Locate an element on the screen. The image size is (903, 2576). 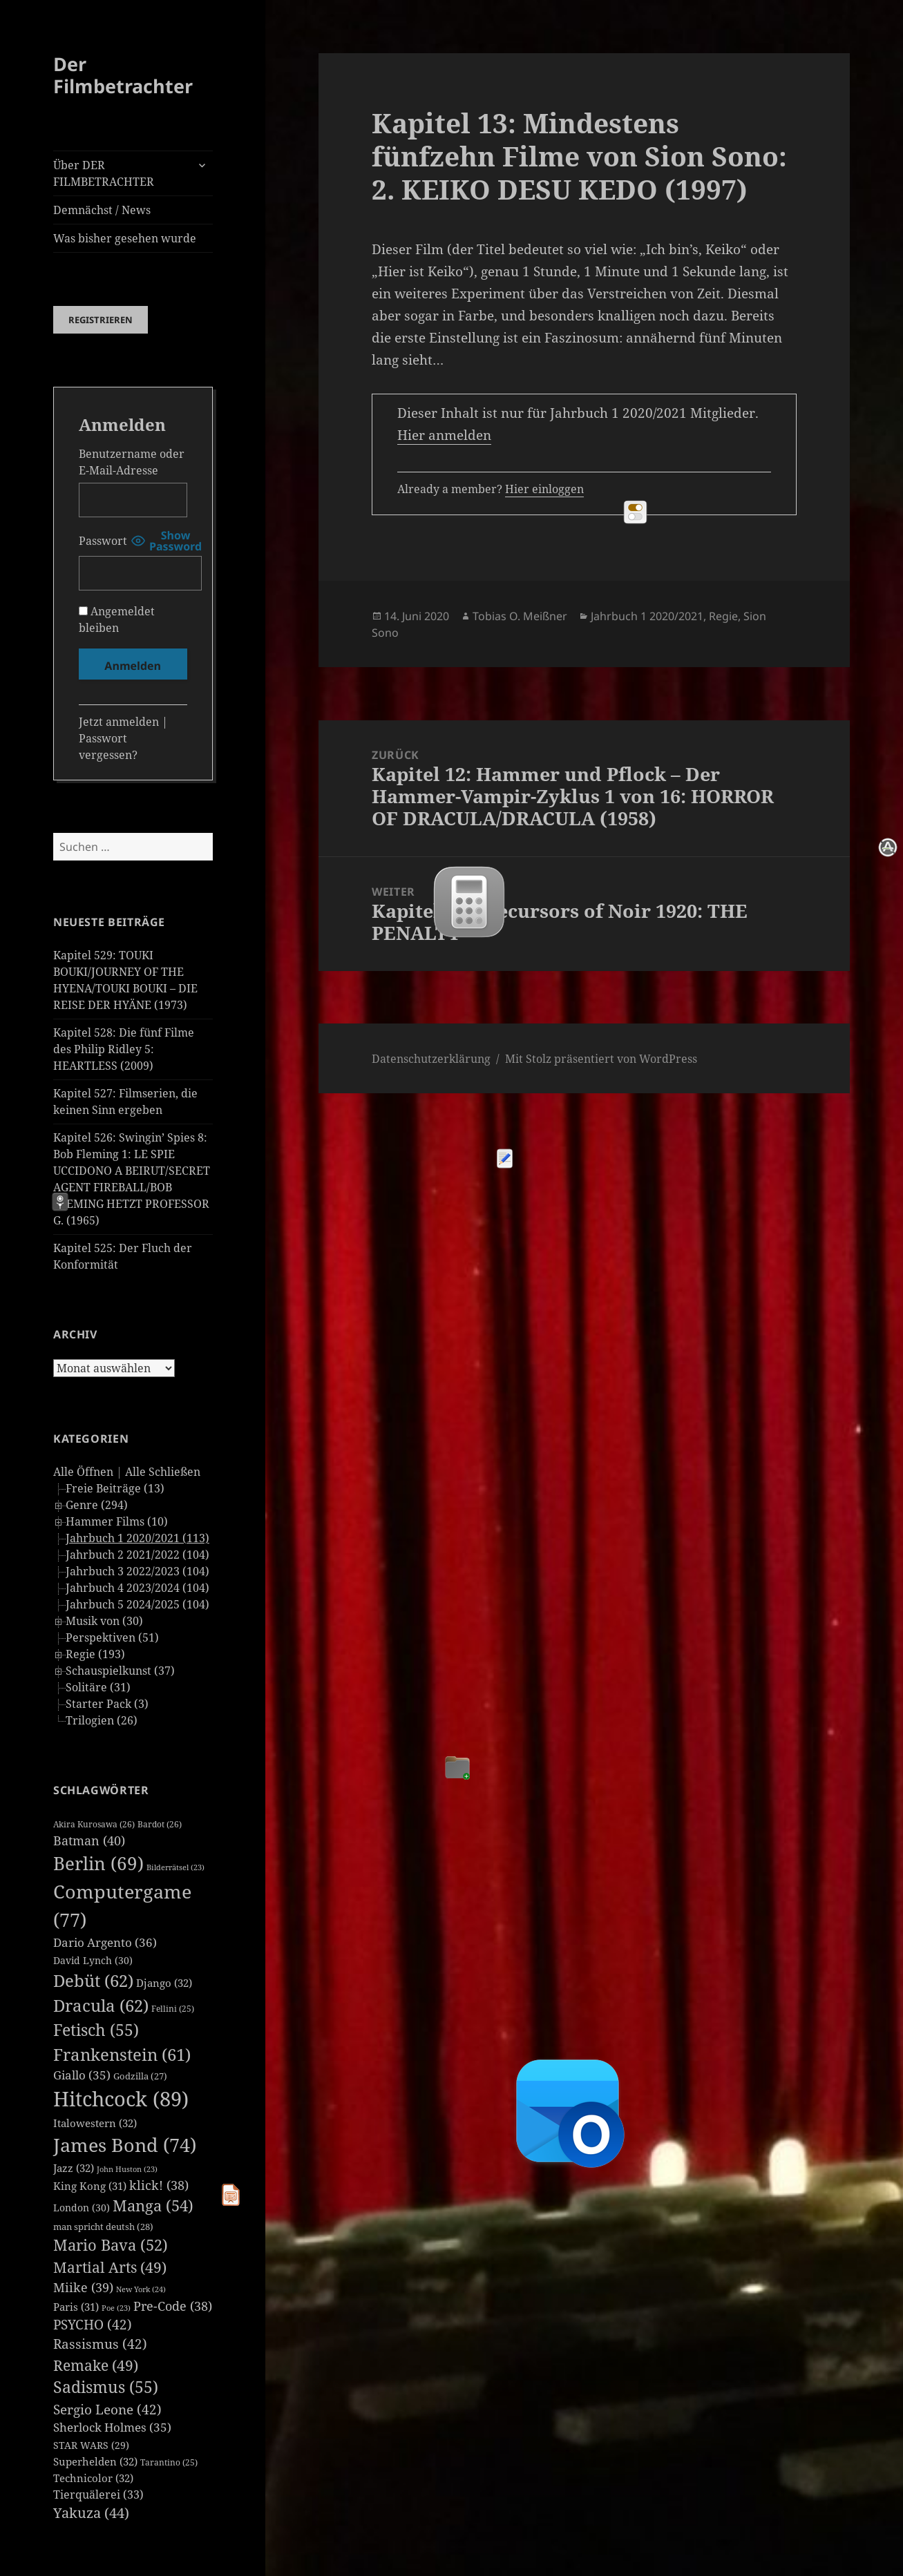
open the system update manager is located at coordinates (888, 847).